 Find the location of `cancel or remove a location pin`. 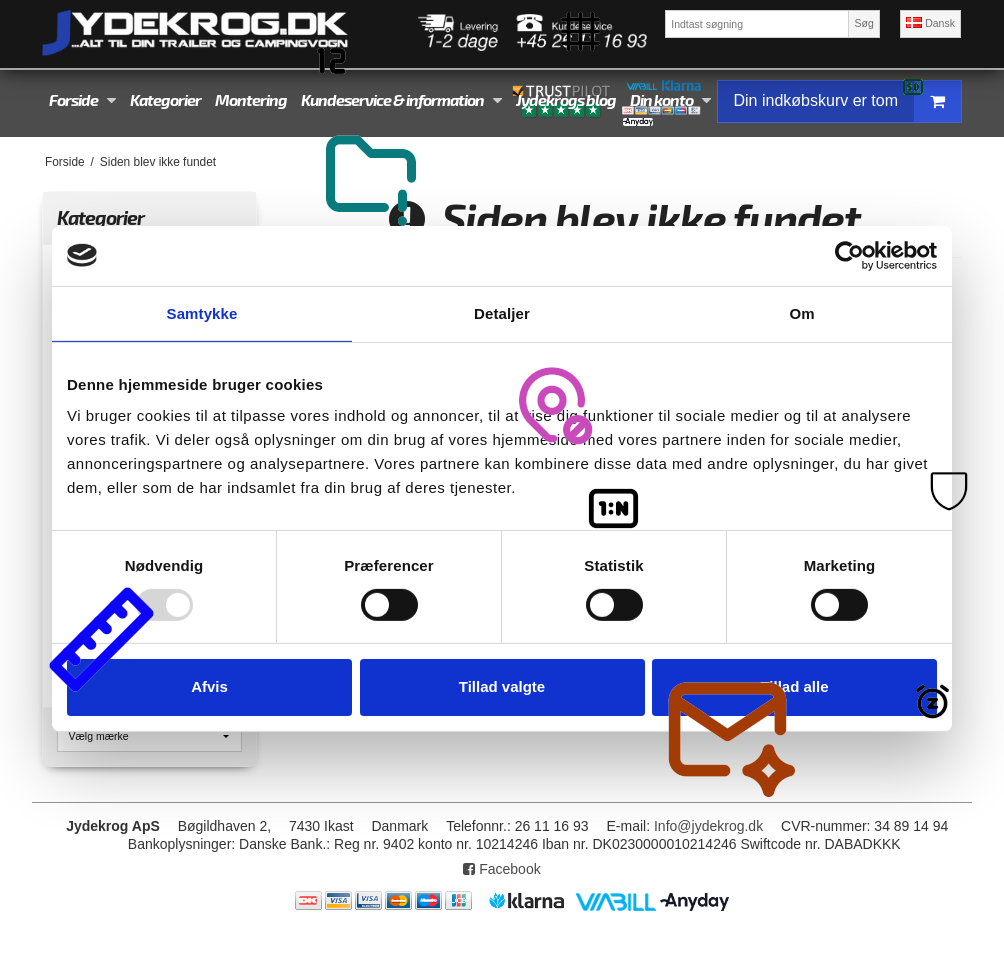

cancel or remove a location pin is located at coordinates (552, 404).